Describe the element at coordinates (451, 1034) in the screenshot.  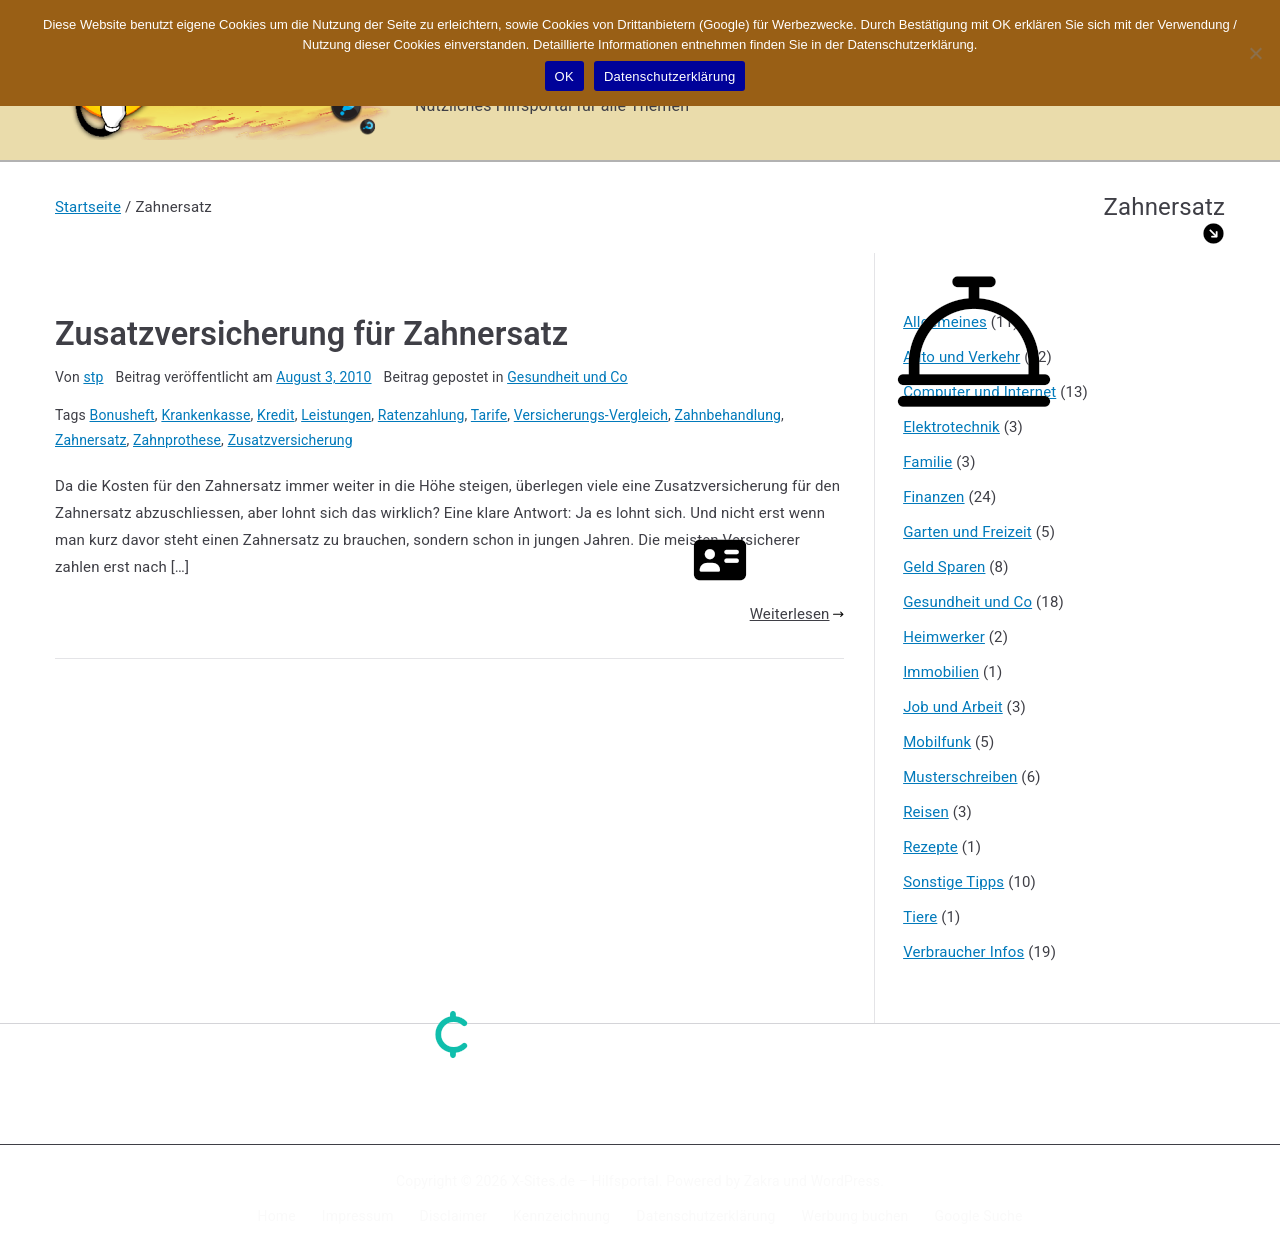
I see `indicates a price or cost in cents` at that location.